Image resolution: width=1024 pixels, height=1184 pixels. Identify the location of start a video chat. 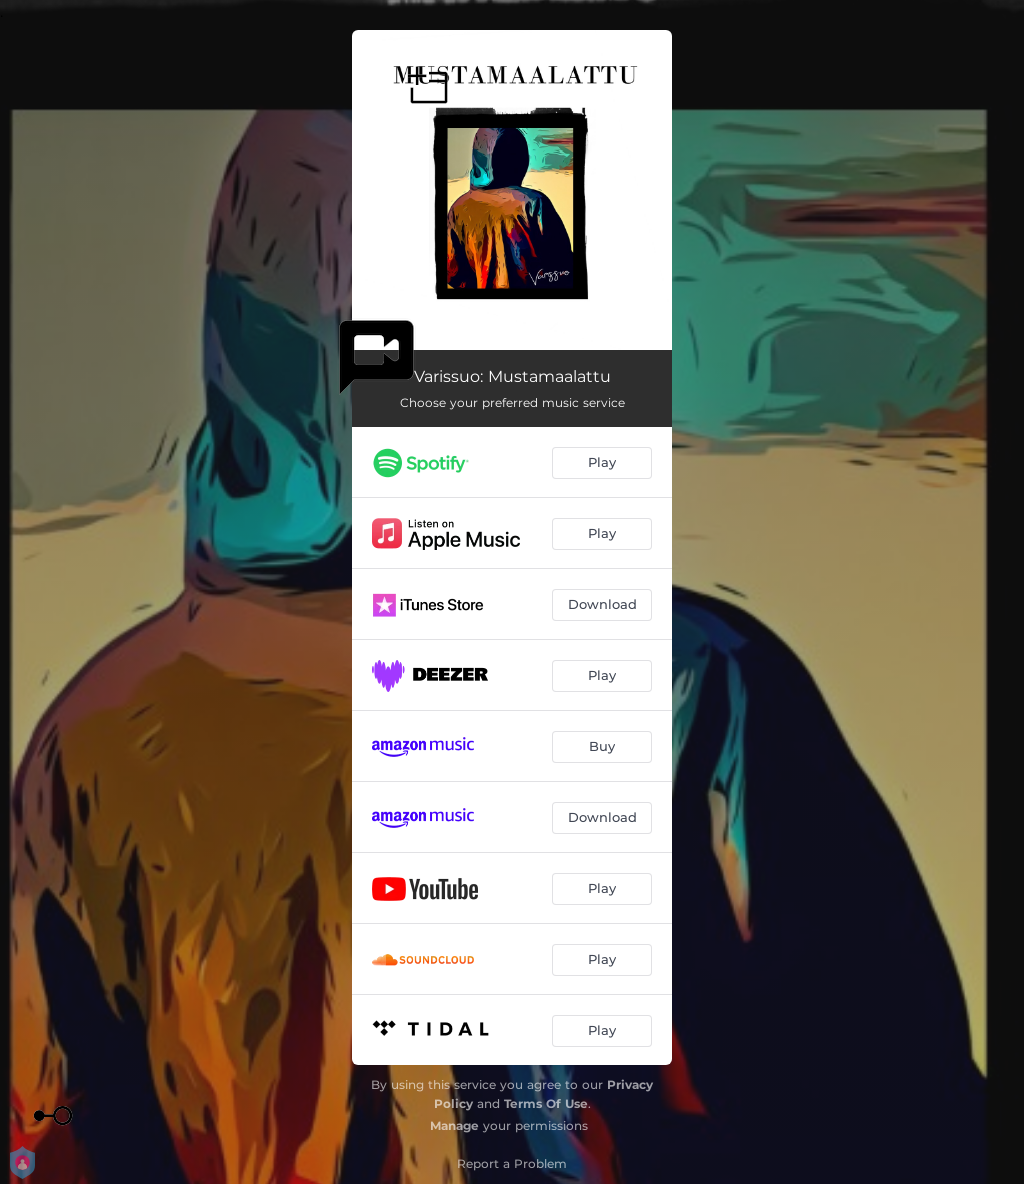
(376, 357).